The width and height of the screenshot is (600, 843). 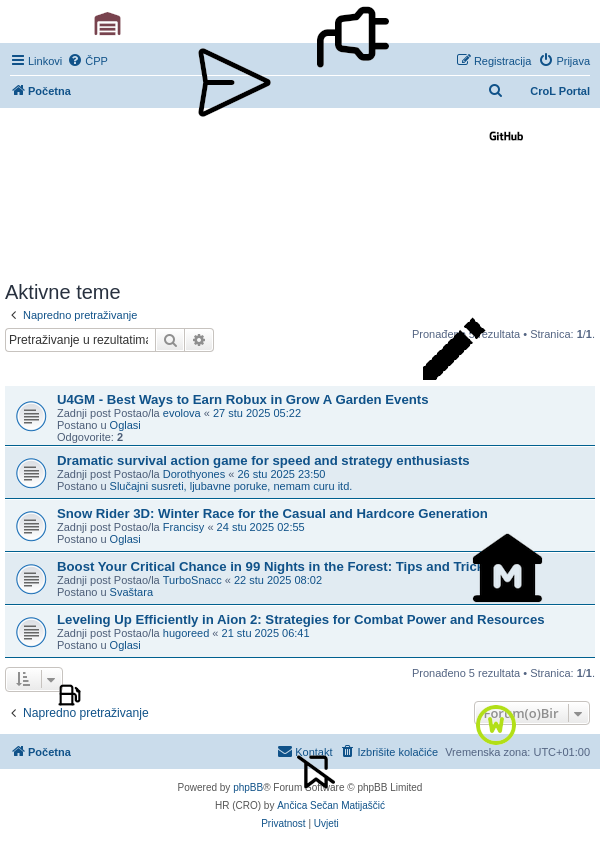 I want to click on connect to a power source or external device, so click(x=353, y=36).